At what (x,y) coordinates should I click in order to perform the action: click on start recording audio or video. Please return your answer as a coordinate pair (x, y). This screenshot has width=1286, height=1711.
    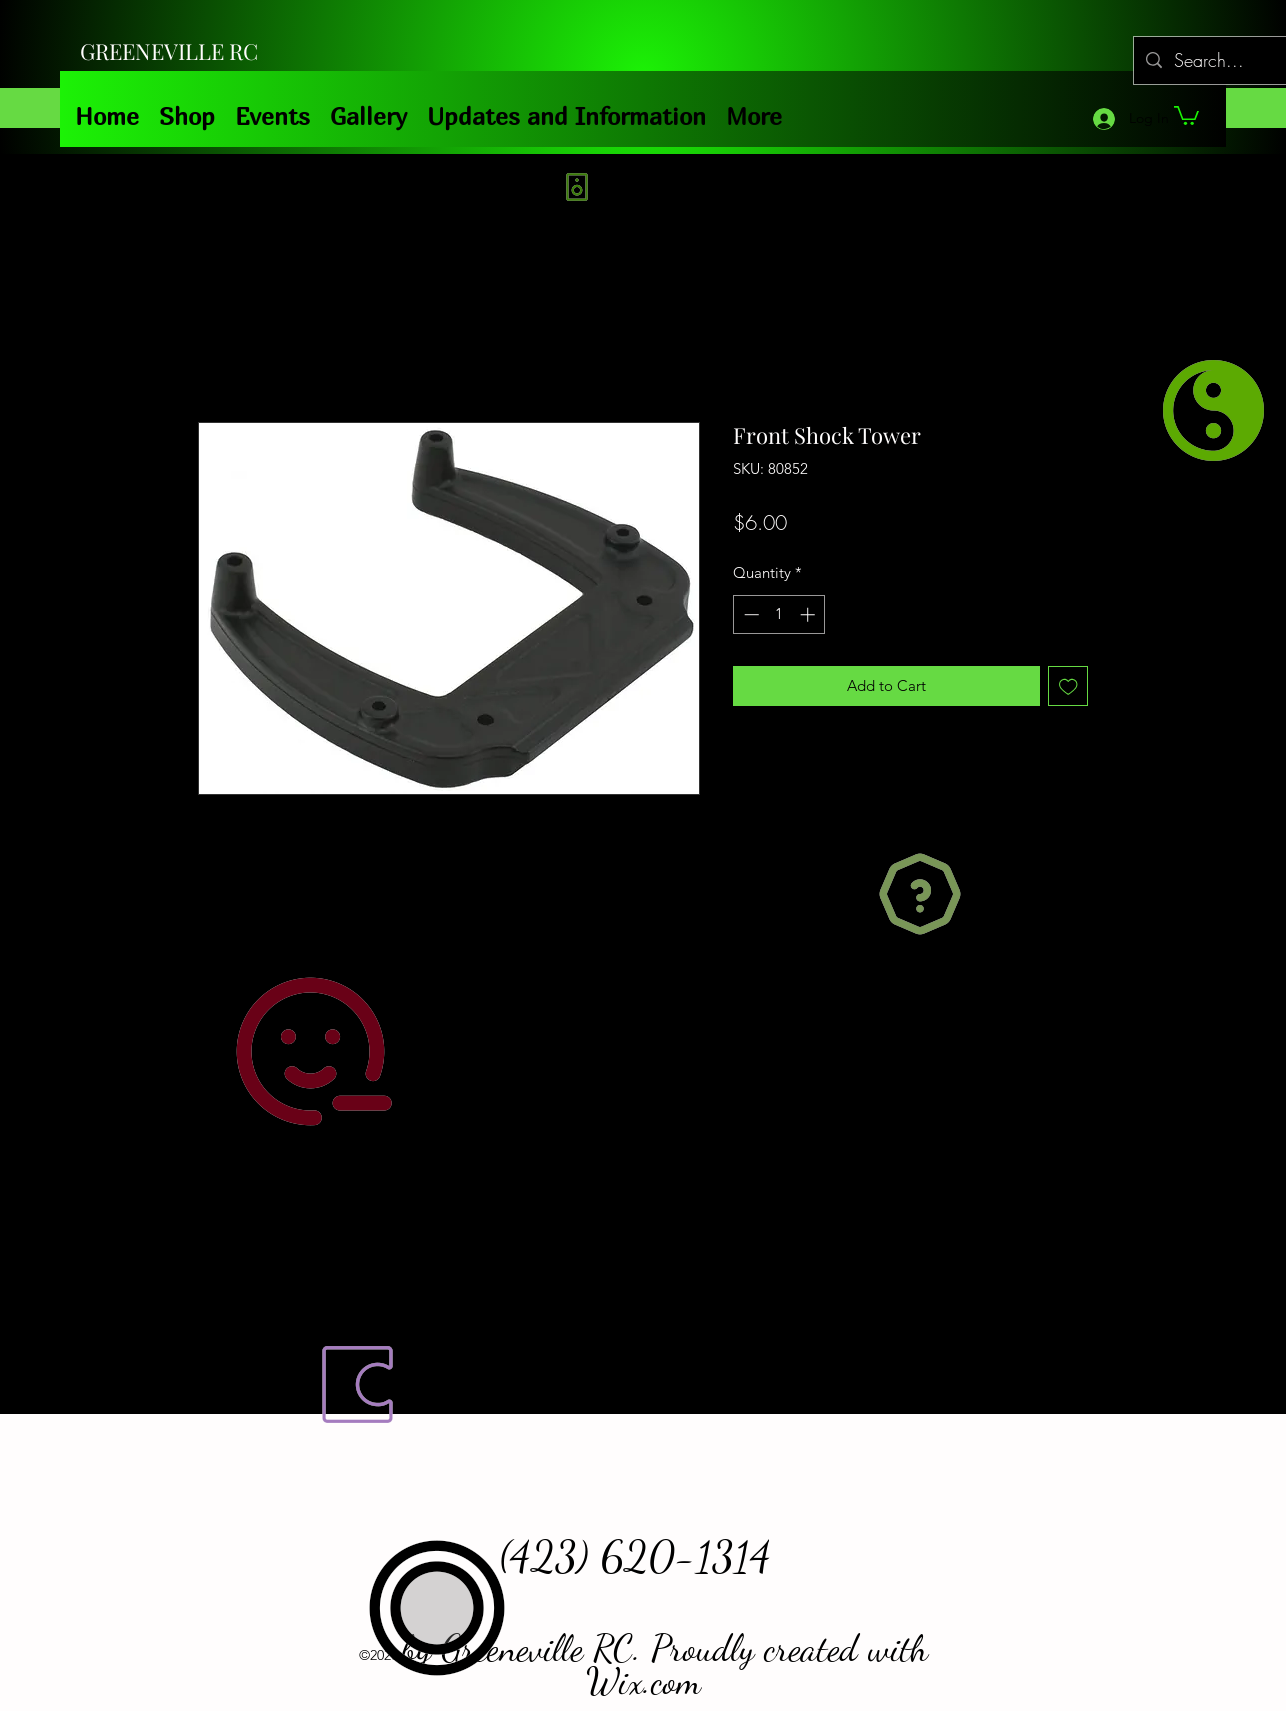
    Looking at the image, I should click on (437, 1608).